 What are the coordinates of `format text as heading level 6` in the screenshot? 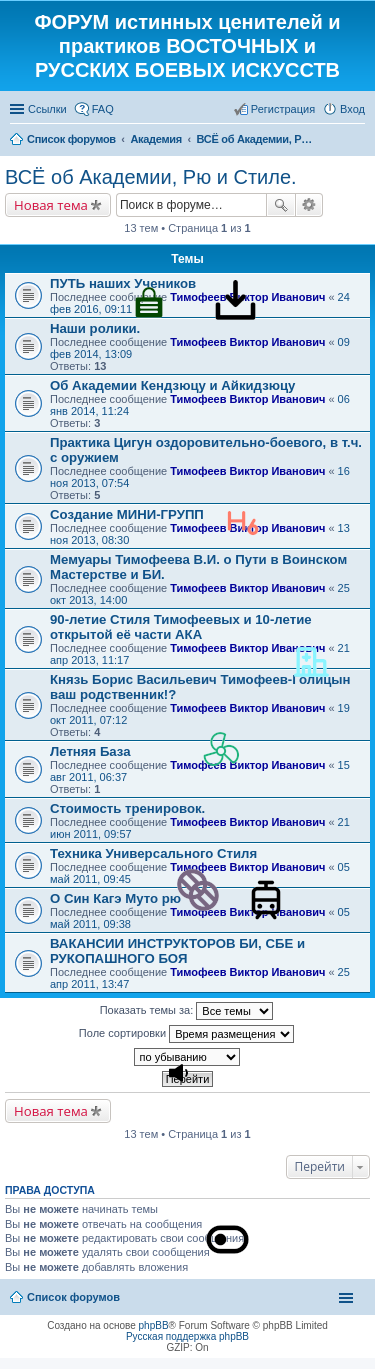 It's located at (241, 522).